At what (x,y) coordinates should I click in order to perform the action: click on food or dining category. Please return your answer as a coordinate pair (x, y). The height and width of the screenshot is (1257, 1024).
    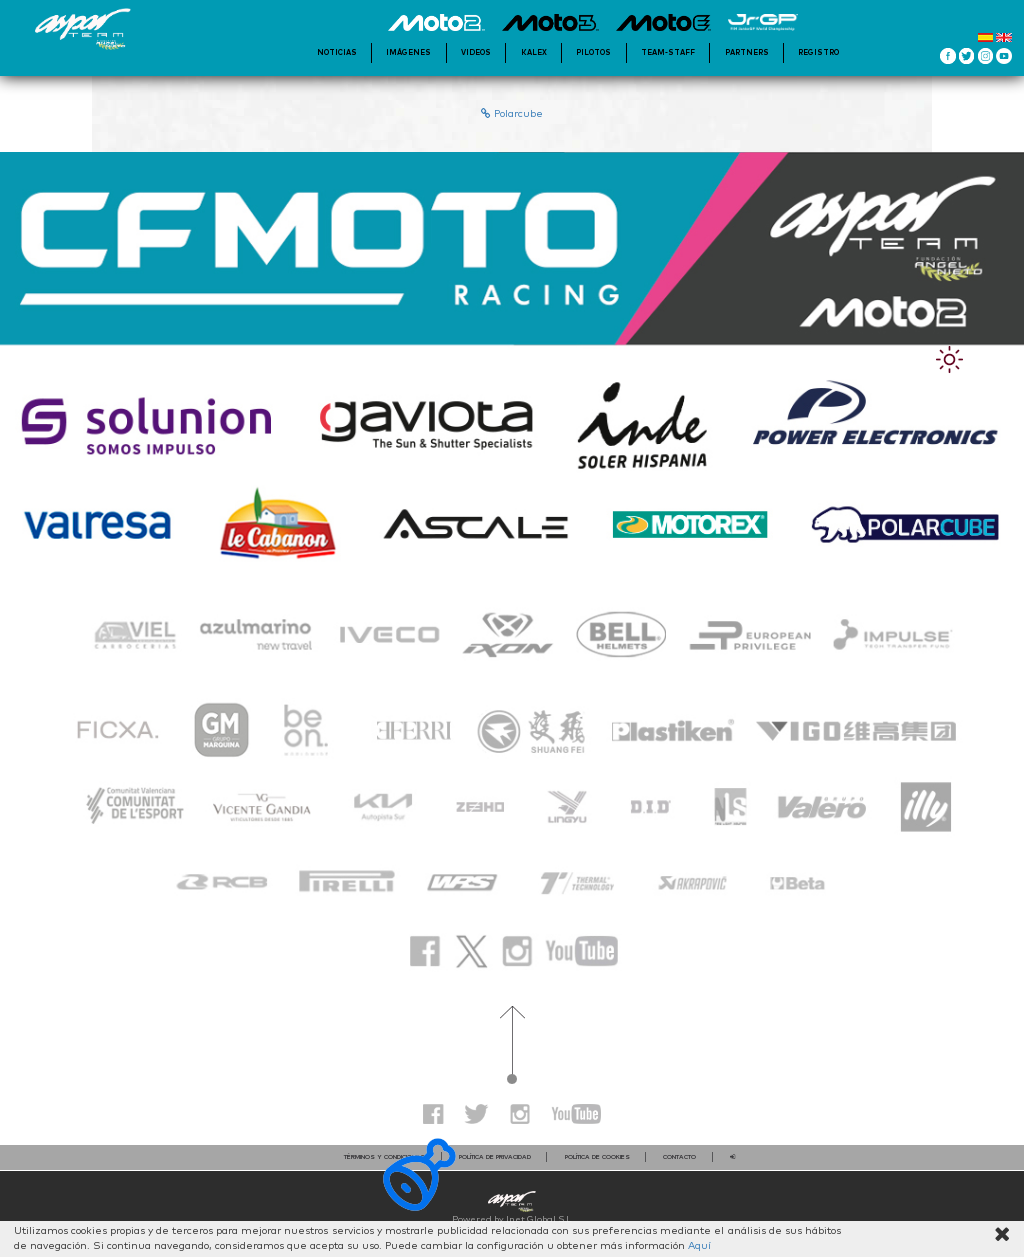
    Looking at the image, I should click on (419, 1175).